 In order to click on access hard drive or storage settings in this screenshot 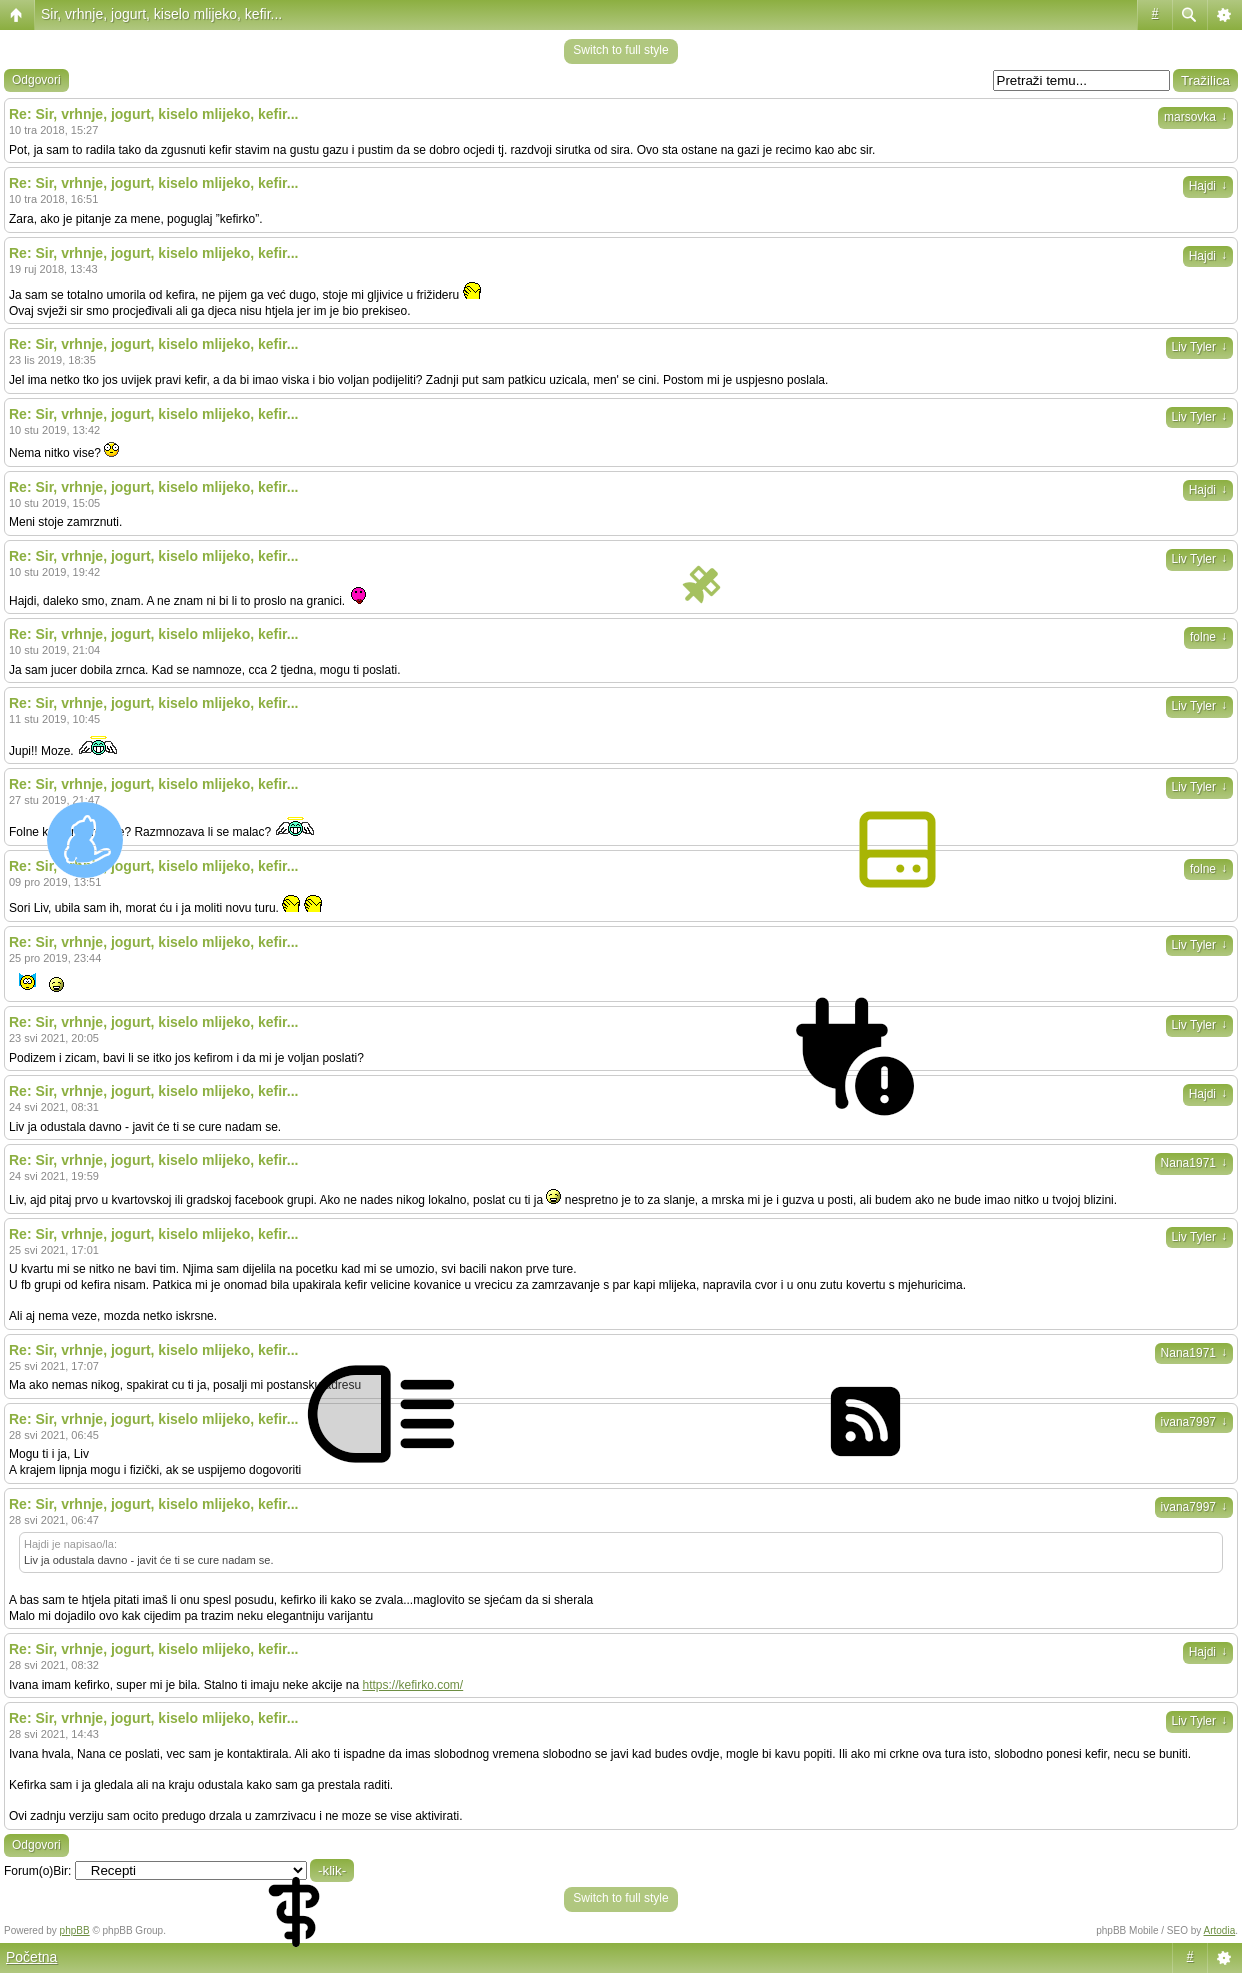, I will do `click(897, 849)`.